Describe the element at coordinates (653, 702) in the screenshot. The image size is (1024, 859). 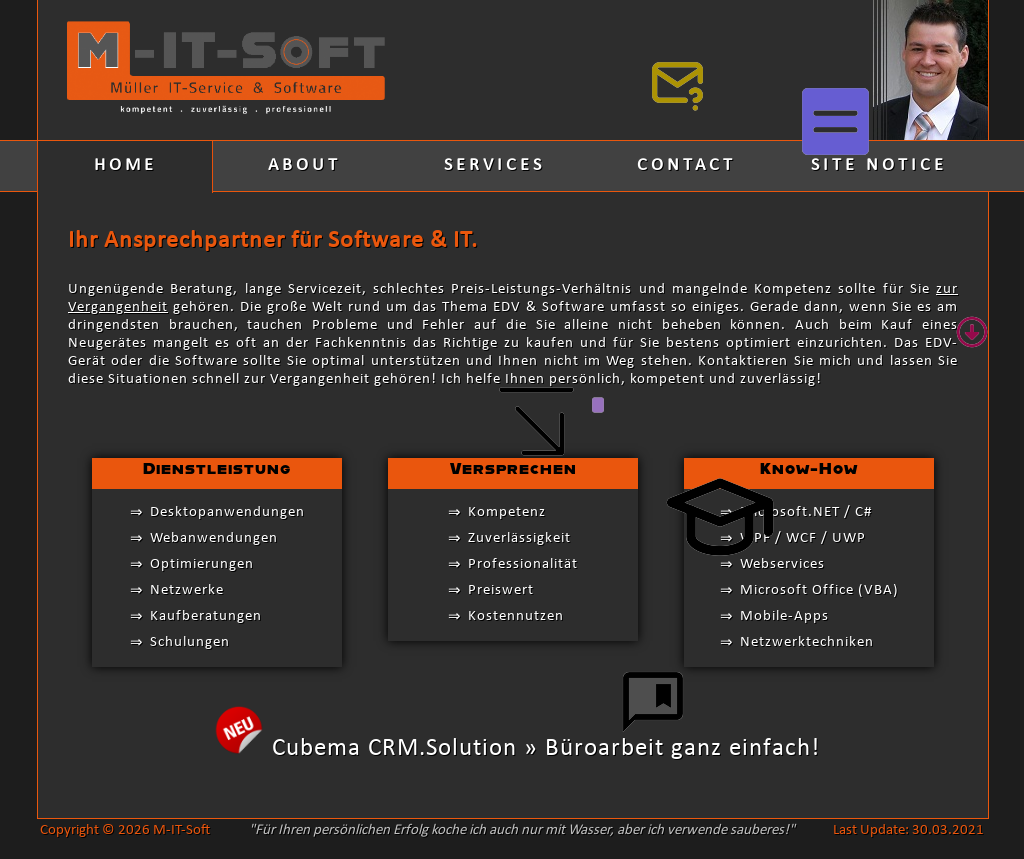
I see `access your saved messages` at that location.